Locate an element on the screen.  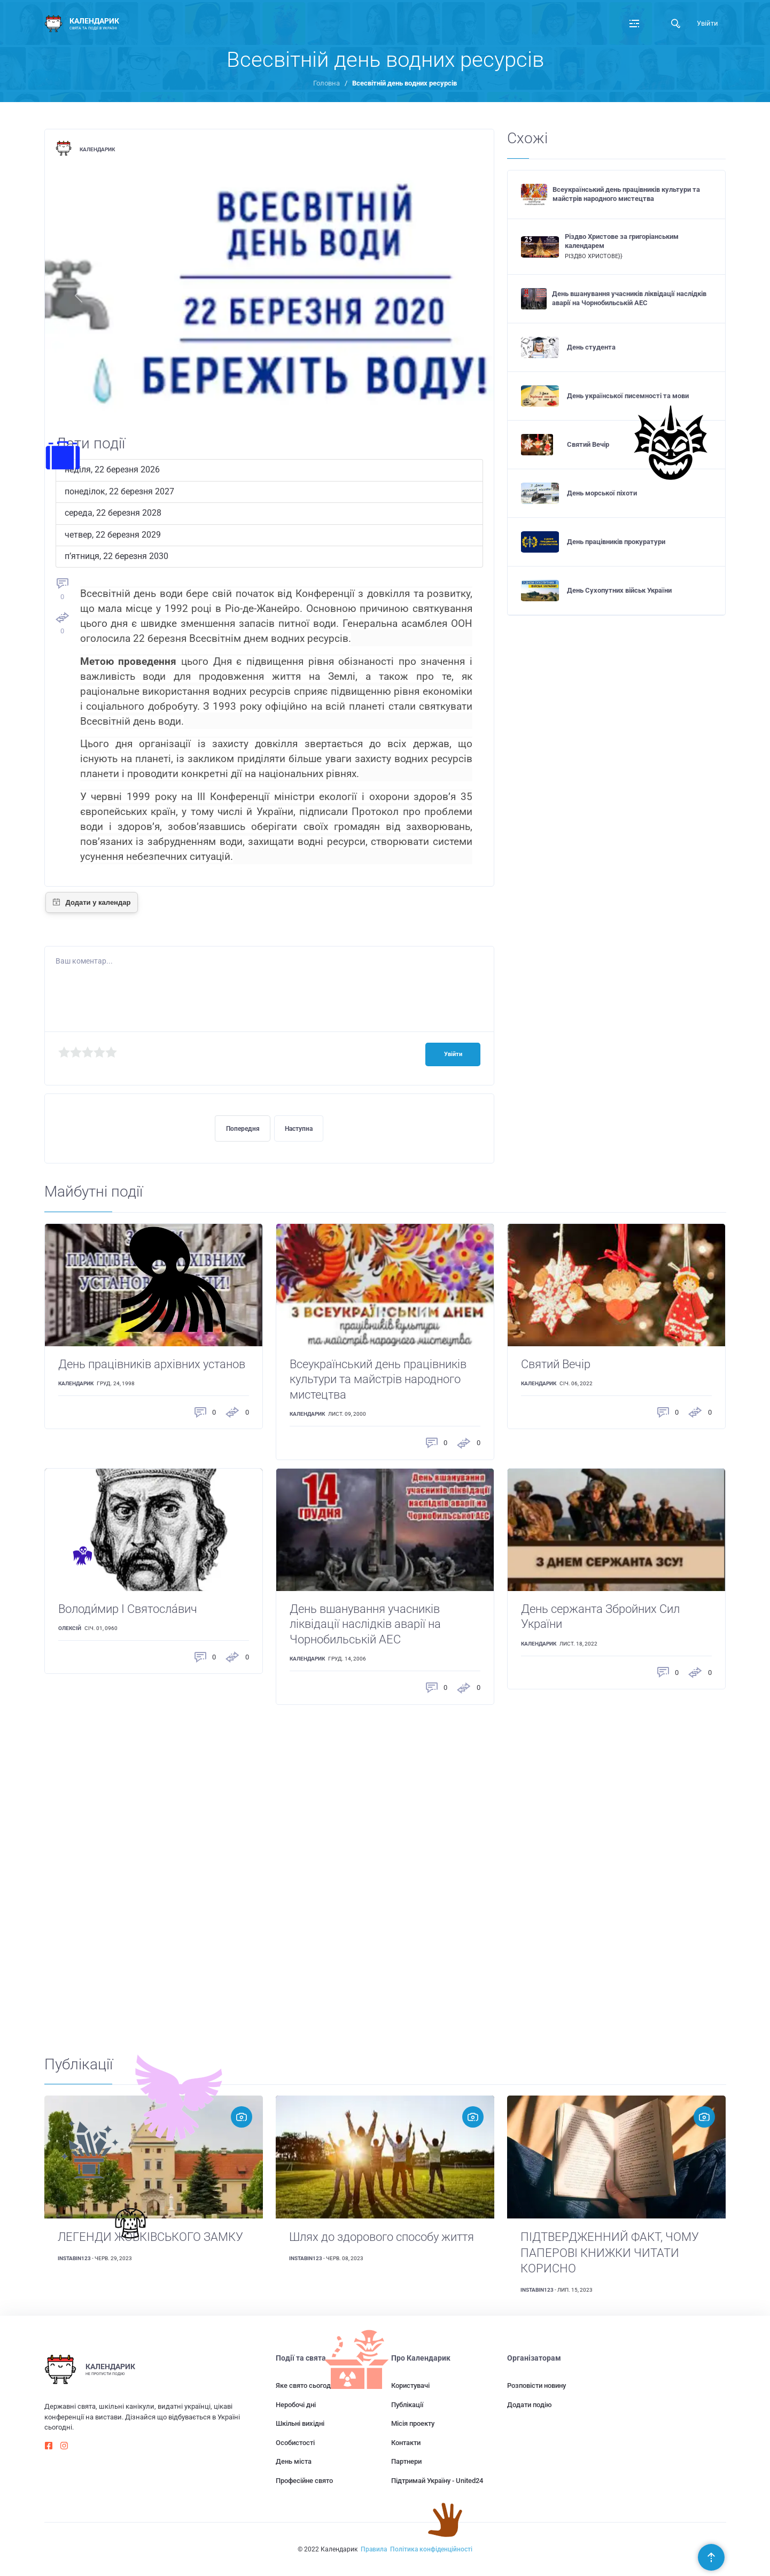
tap to interact or grab an object is located at coordinates (445, 2520).